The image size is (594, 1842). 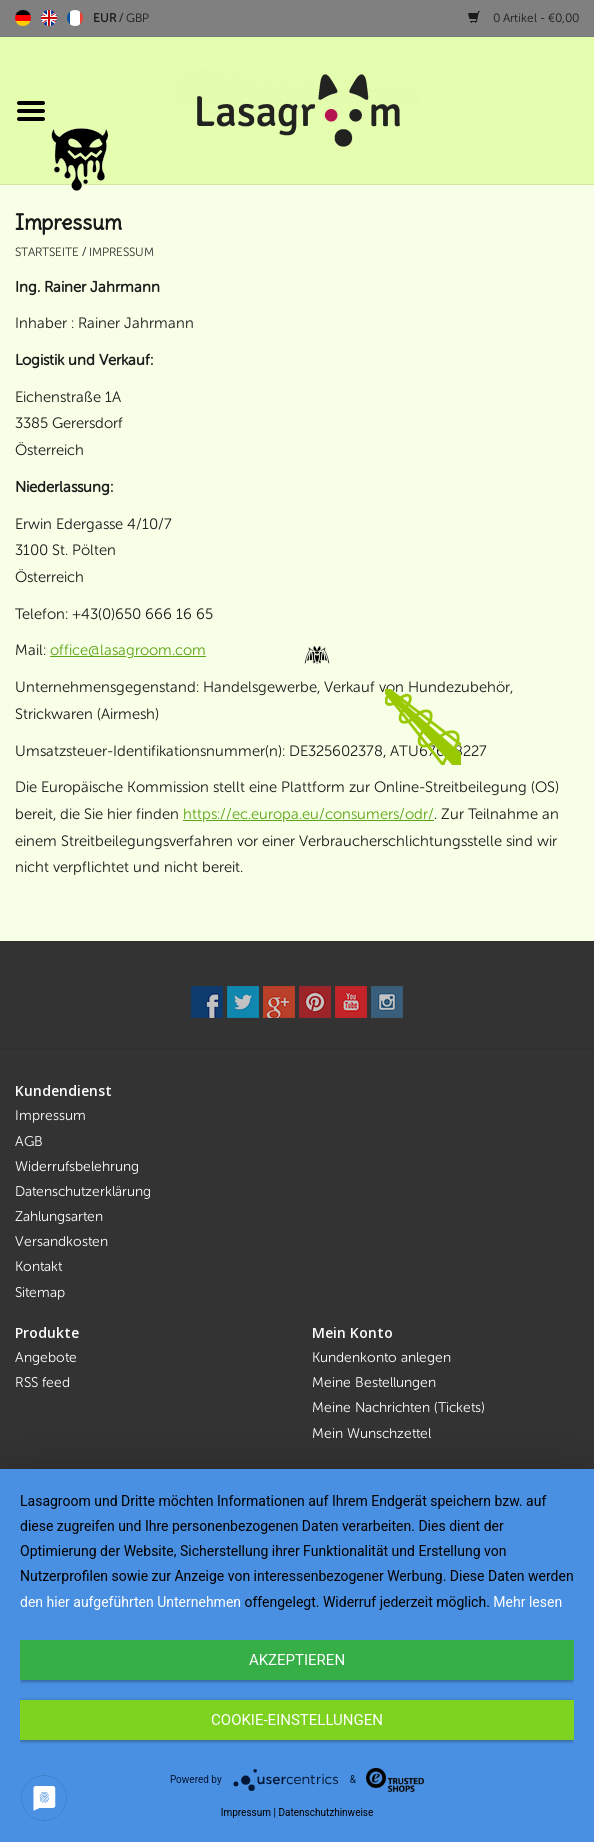 What do you see at coordinates (317, 655) in the screenshot?
I see `bat creature icon for halloween or horror-themed game` at bounding box center [317, 655].